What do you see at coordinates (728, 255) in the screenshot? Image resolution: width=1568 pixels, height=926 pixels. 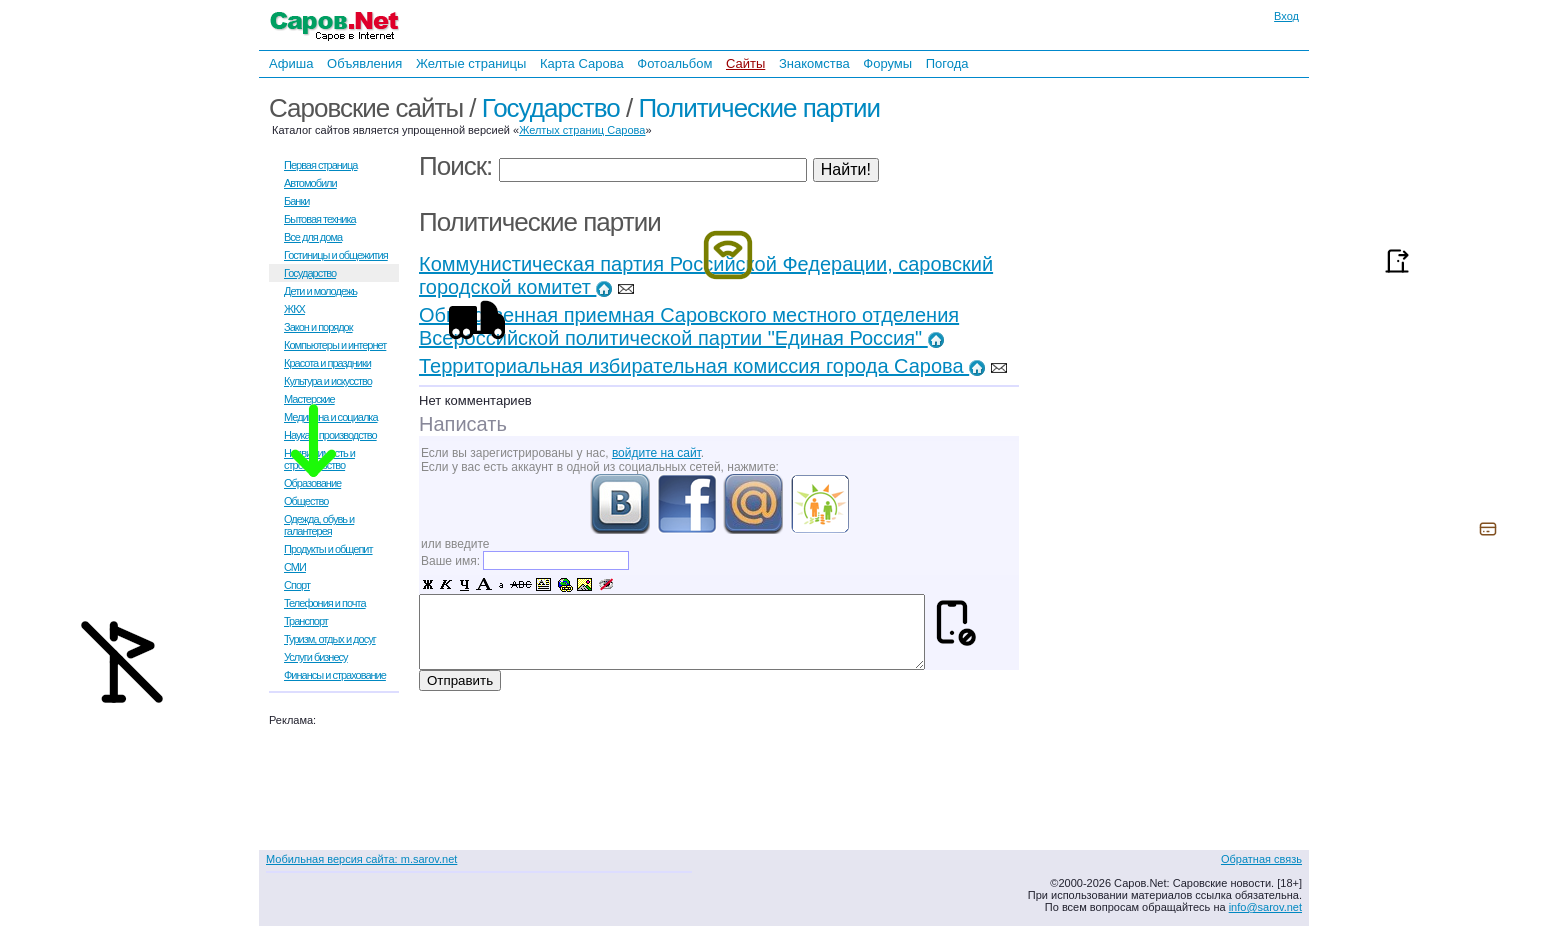 I see `view weight or measurement data` at bounding box center [728, 255].